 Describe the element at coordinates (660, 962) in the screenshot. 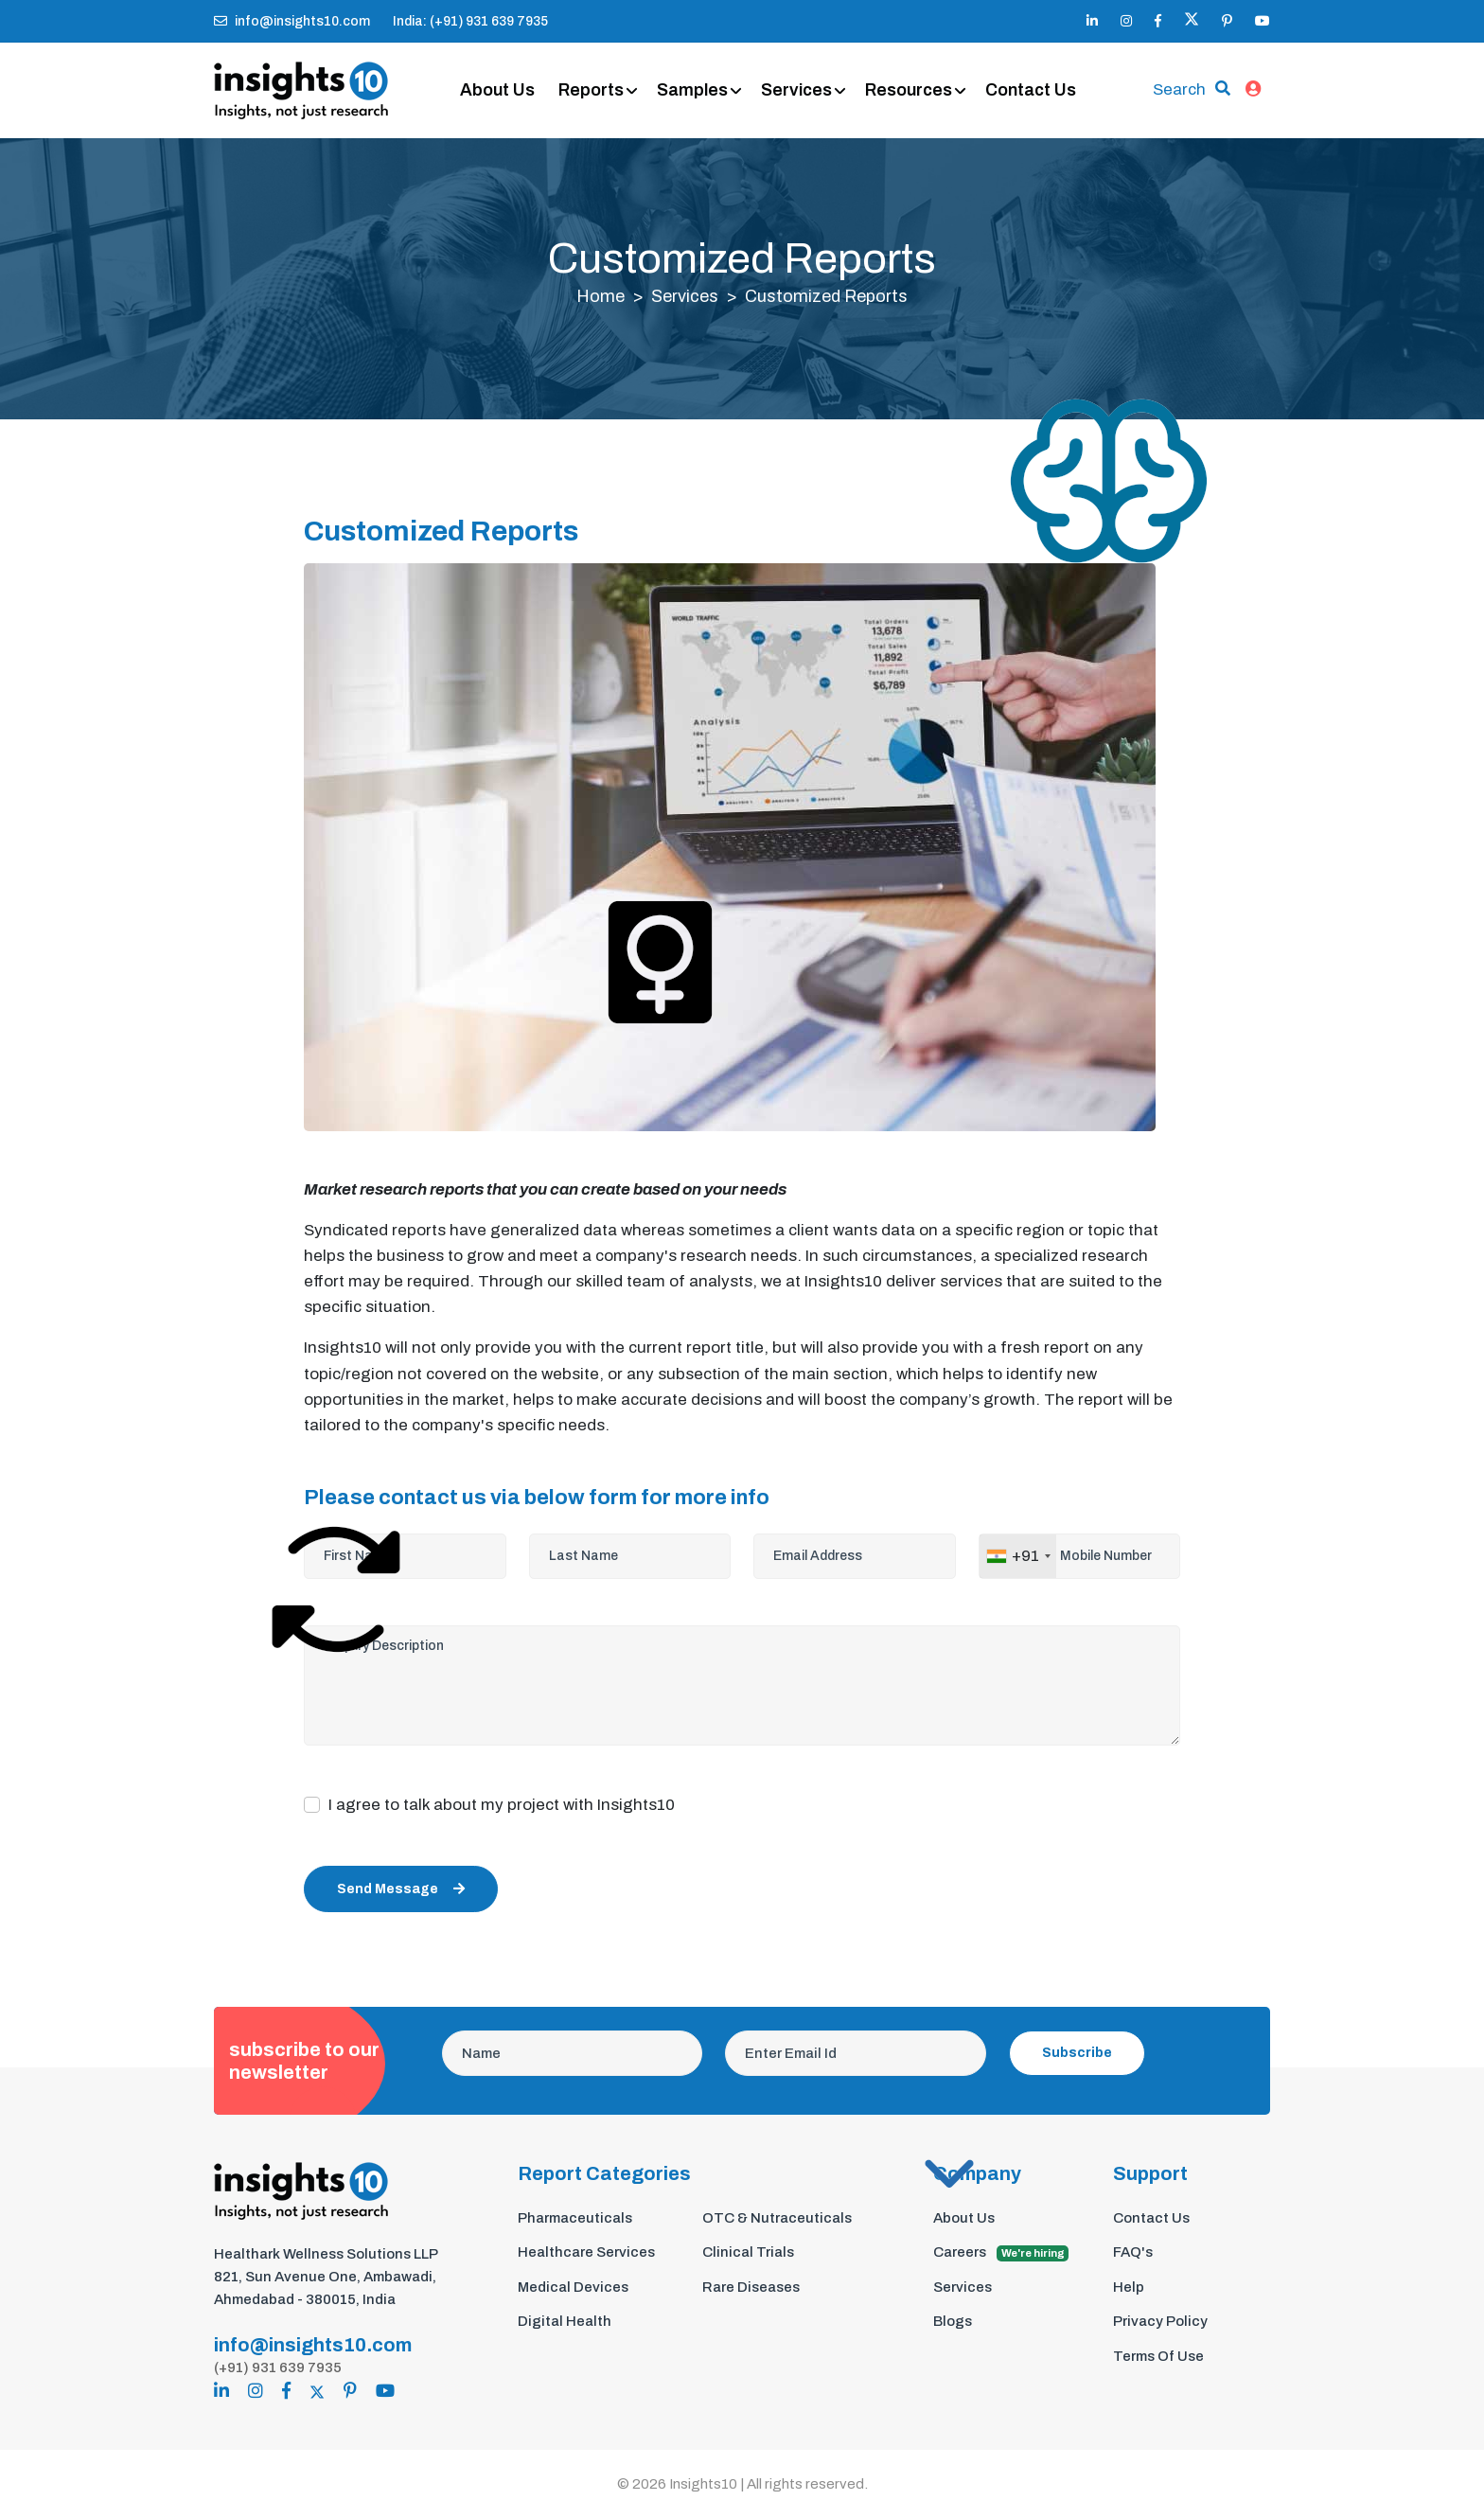

I see `indicates female gender option` at that location.